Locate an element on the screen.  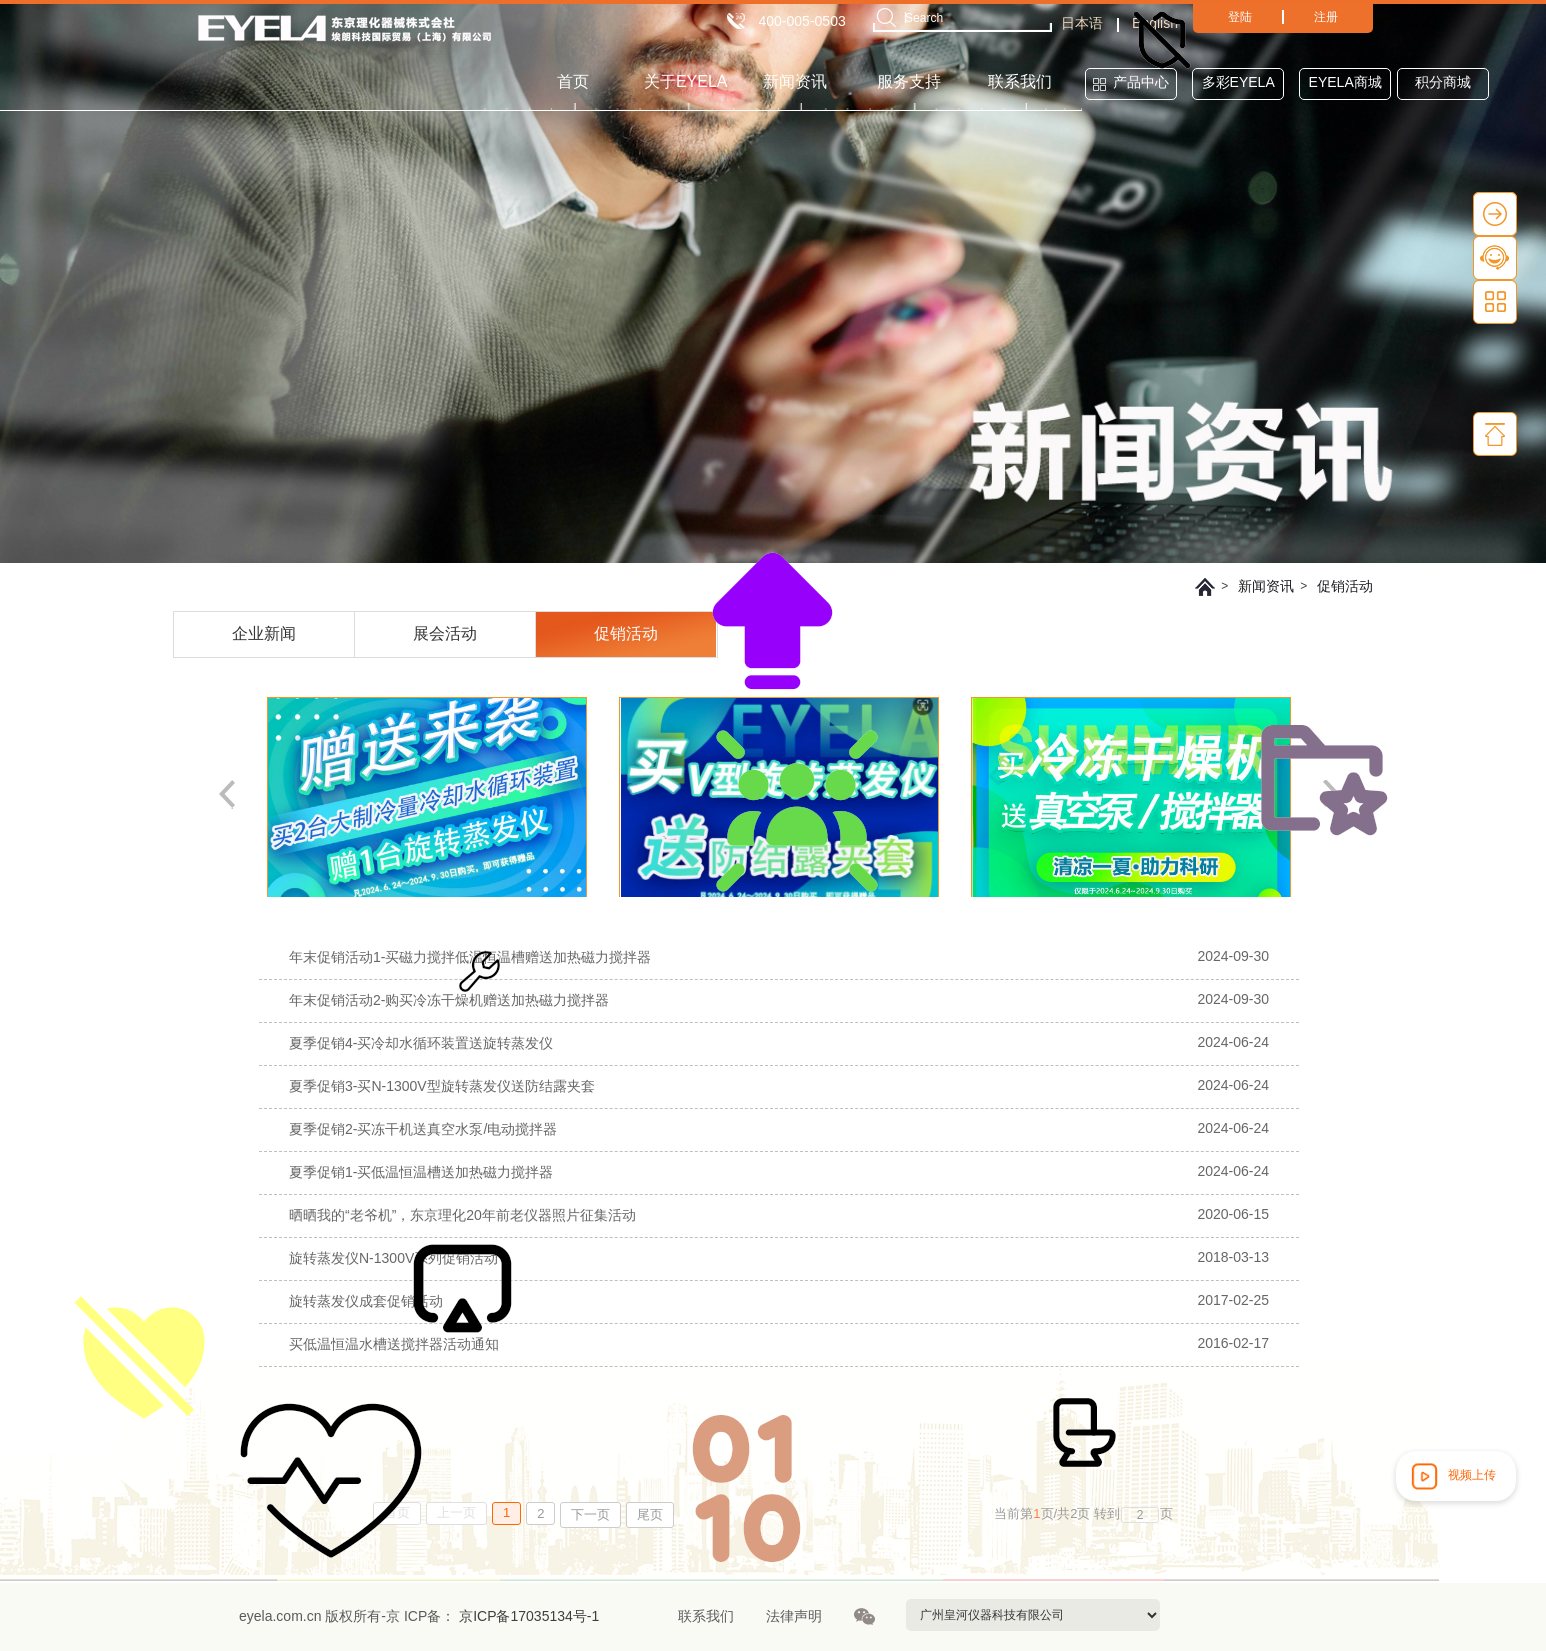
view or edit binary data is located at coordinates (746, 1488).